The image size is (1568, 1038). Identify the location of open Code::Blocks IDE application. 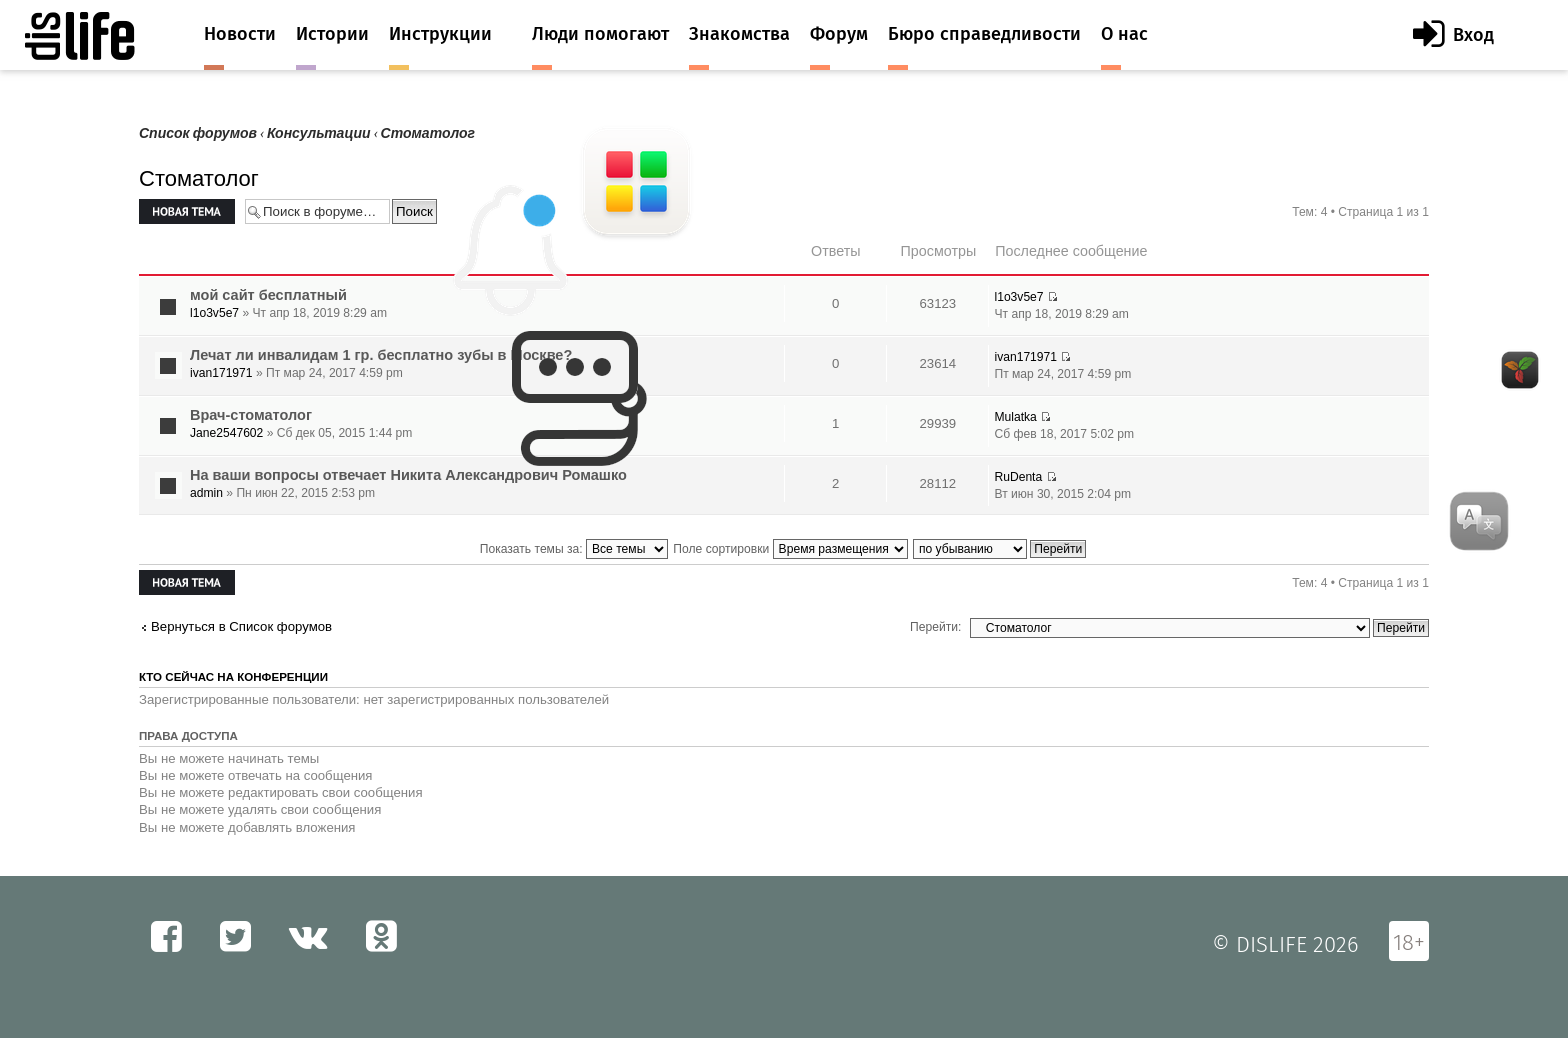
(636, 181).